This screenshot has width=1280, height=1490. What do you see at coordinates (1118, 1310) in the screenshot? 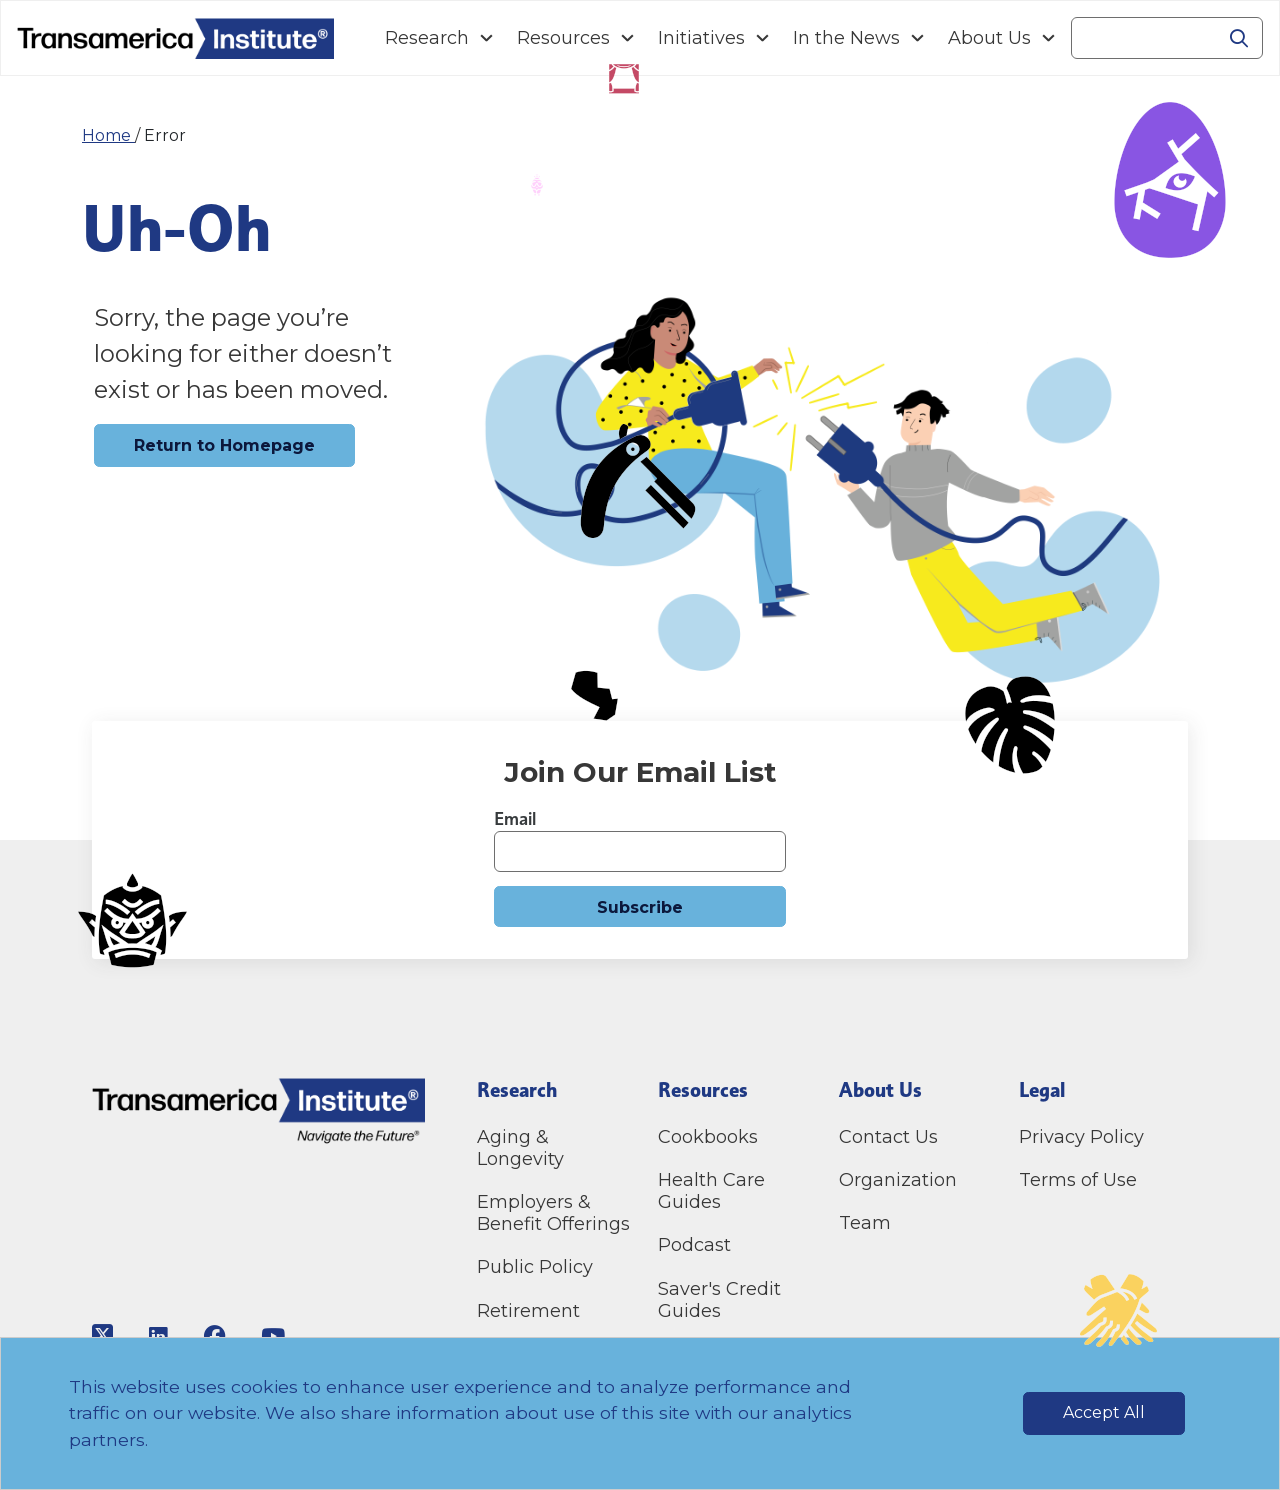
I see `equip gloves or hand gear` at bounding box center [1118, 1310].